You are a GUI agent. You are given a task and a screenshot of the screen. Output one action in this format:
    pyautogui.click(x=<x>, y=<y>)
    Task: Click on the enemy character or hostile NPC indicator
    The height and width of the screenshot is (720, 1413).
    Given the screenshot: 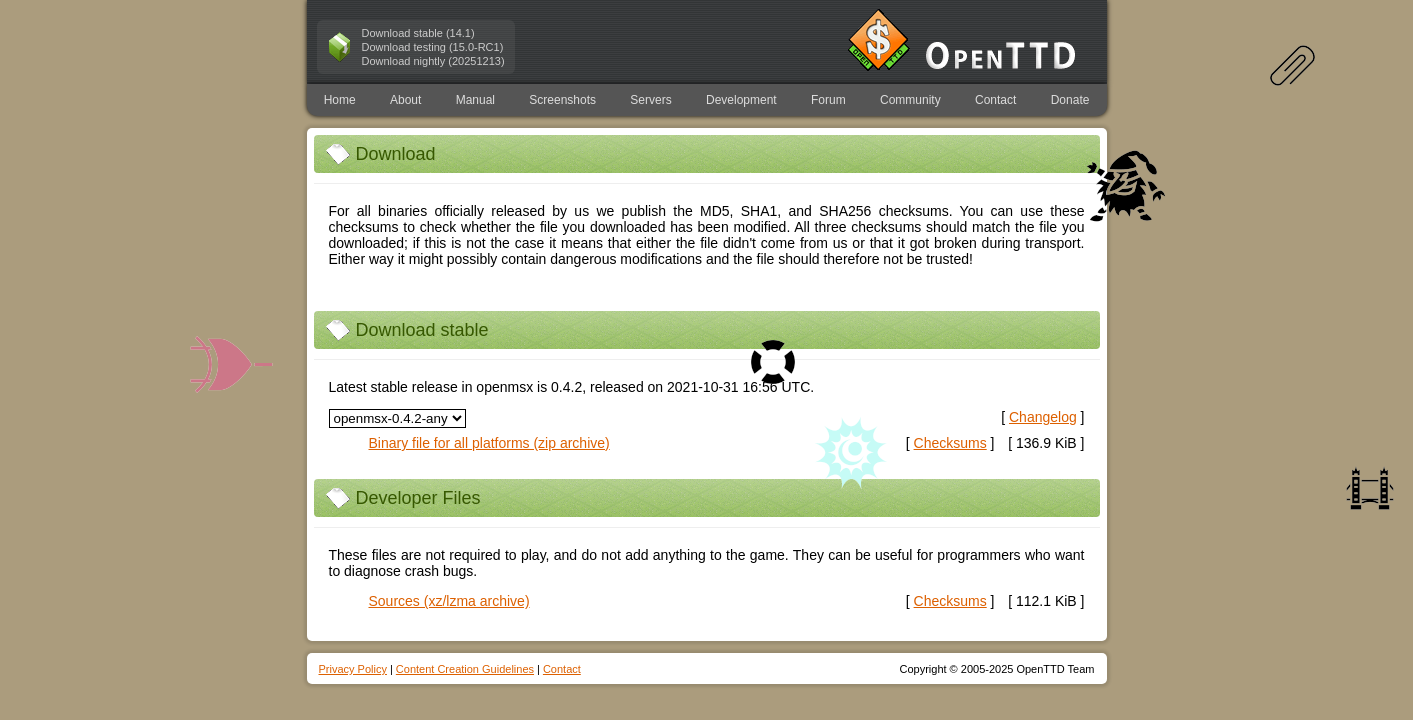 What is the action you would take?
    pyautogui.click(x=1126, y=186)
    